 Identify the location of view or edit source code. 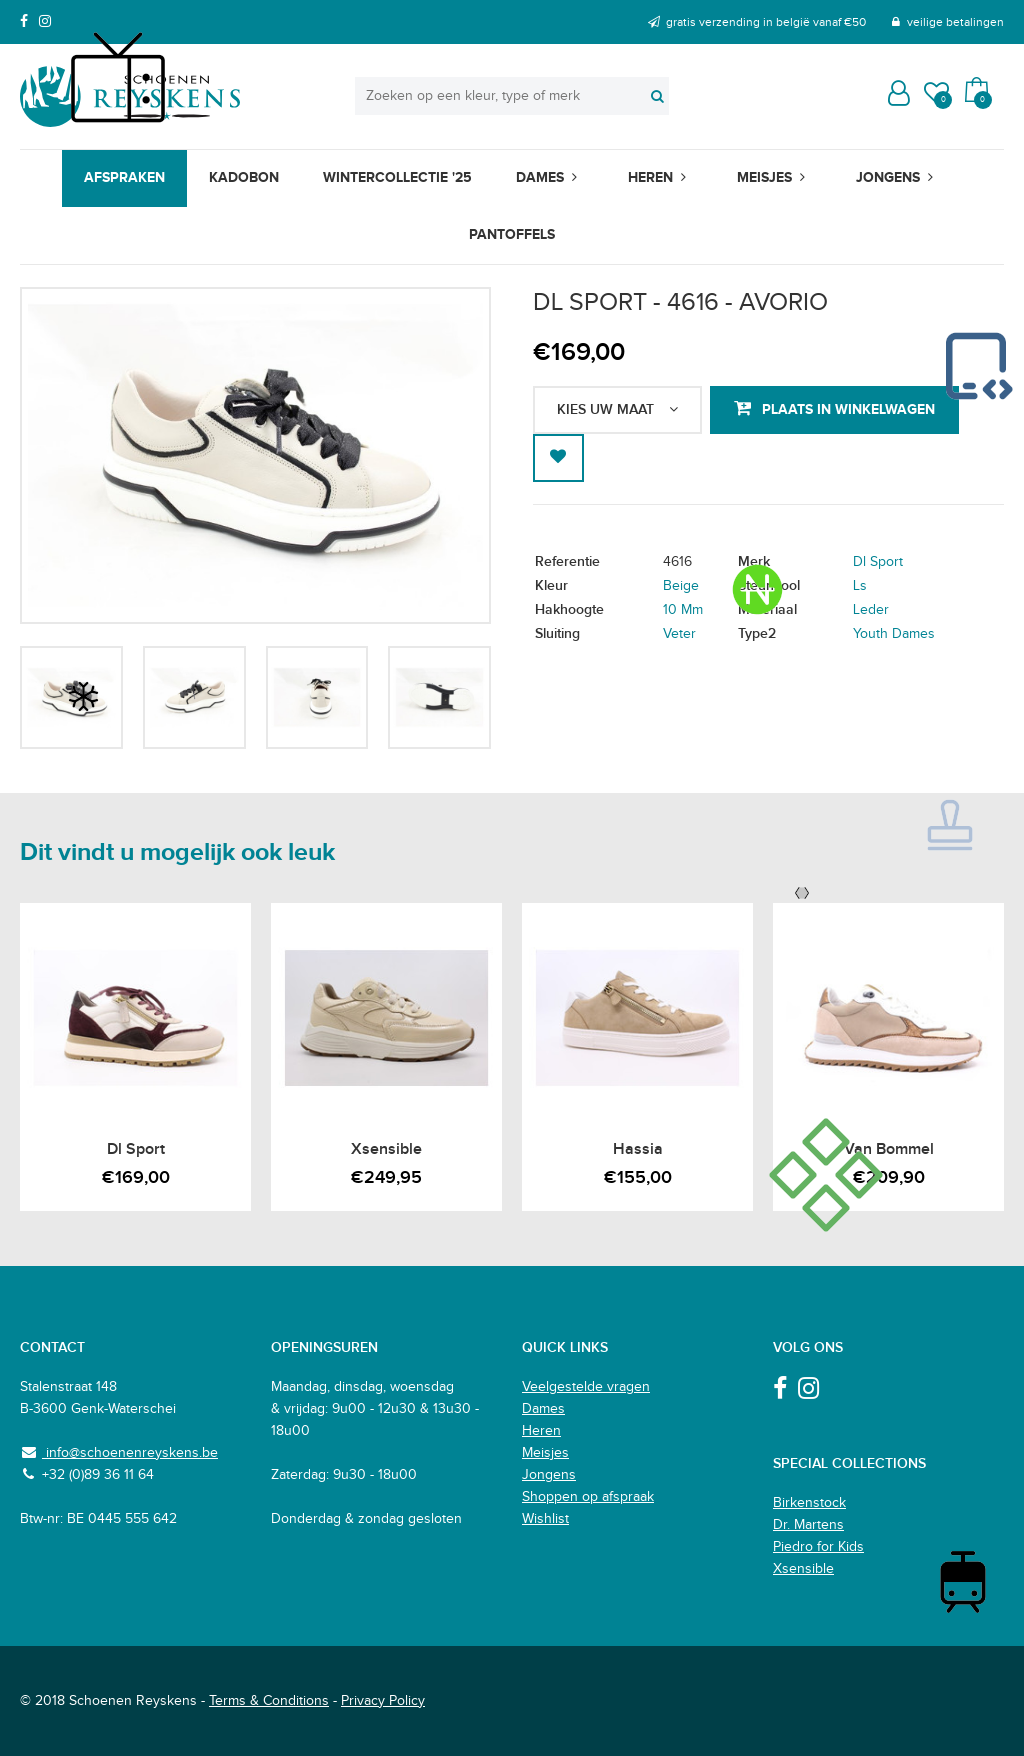
(802, 893).